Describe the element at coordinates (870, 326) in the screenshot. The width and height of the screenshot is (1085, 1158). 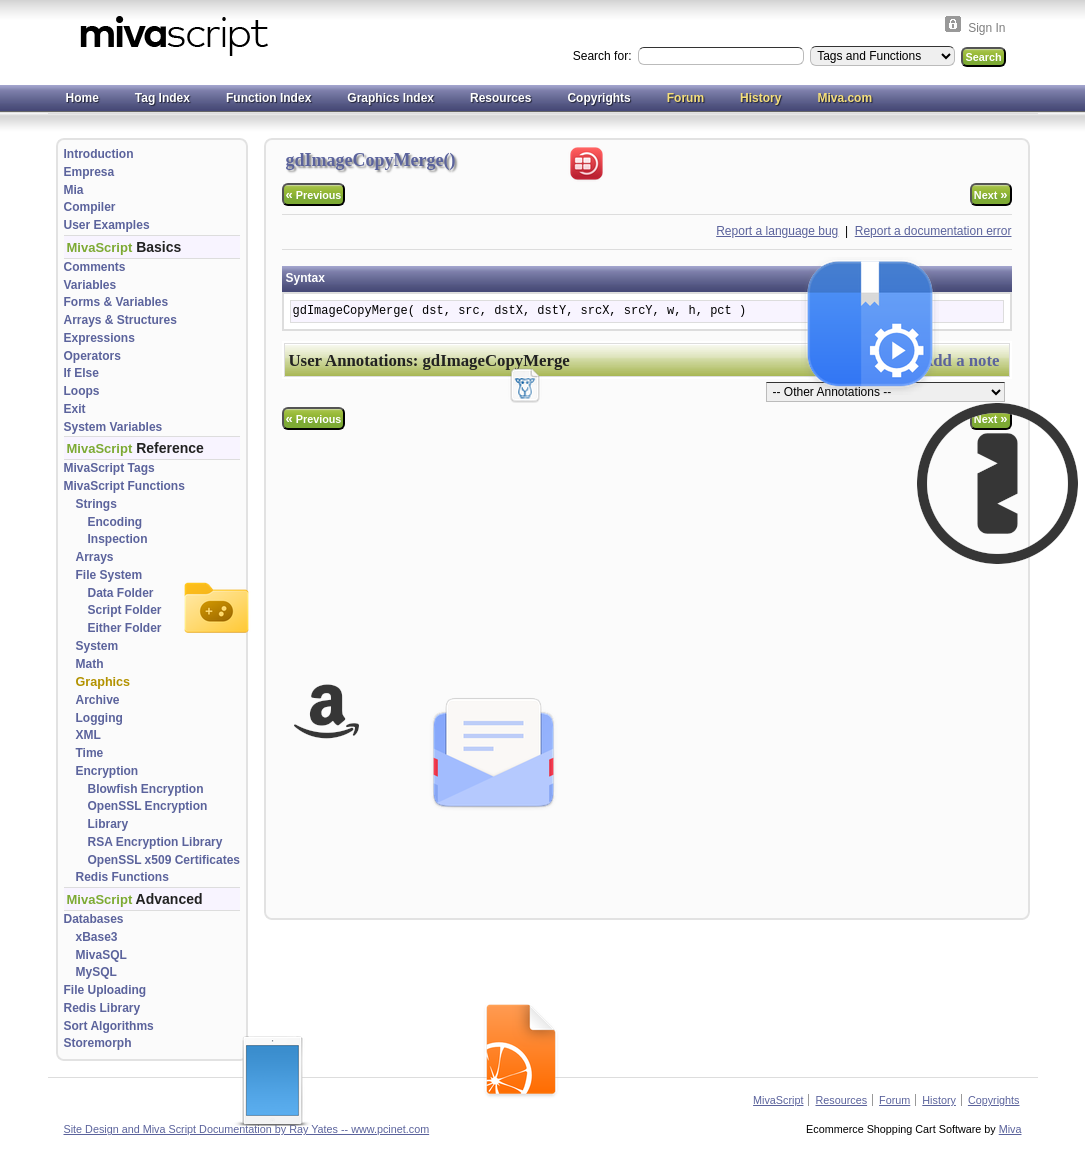
I see `manage software sources and repositories` at that location.